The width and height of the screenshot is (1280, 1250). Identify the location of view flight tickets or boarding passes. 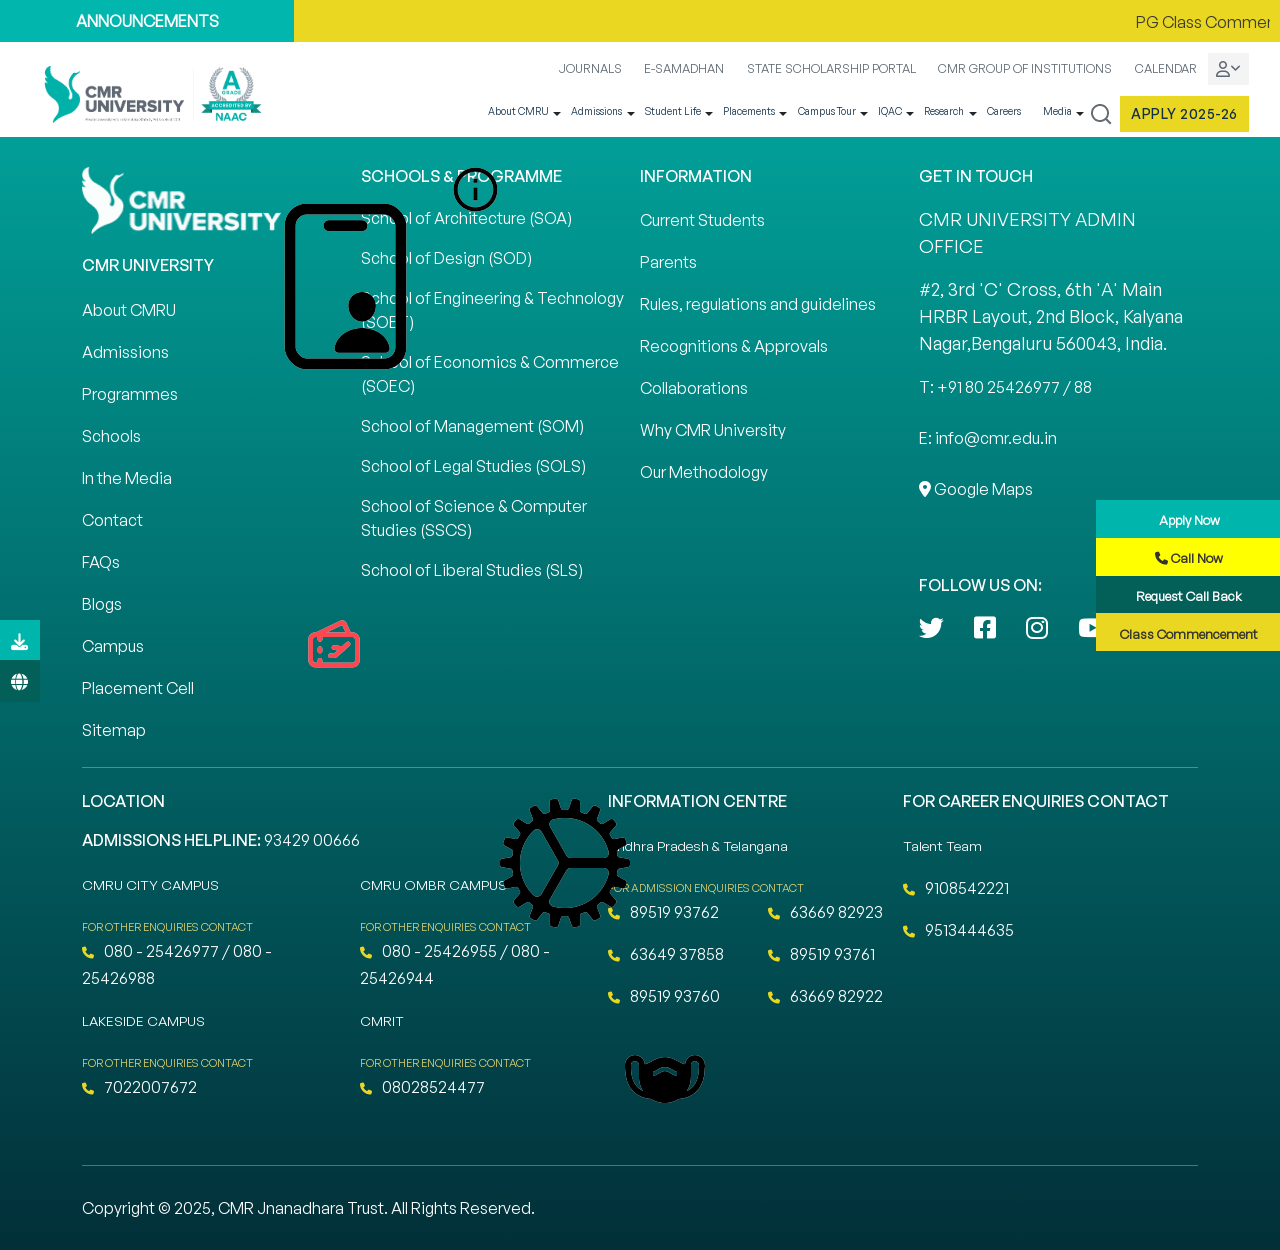
(334, 644).